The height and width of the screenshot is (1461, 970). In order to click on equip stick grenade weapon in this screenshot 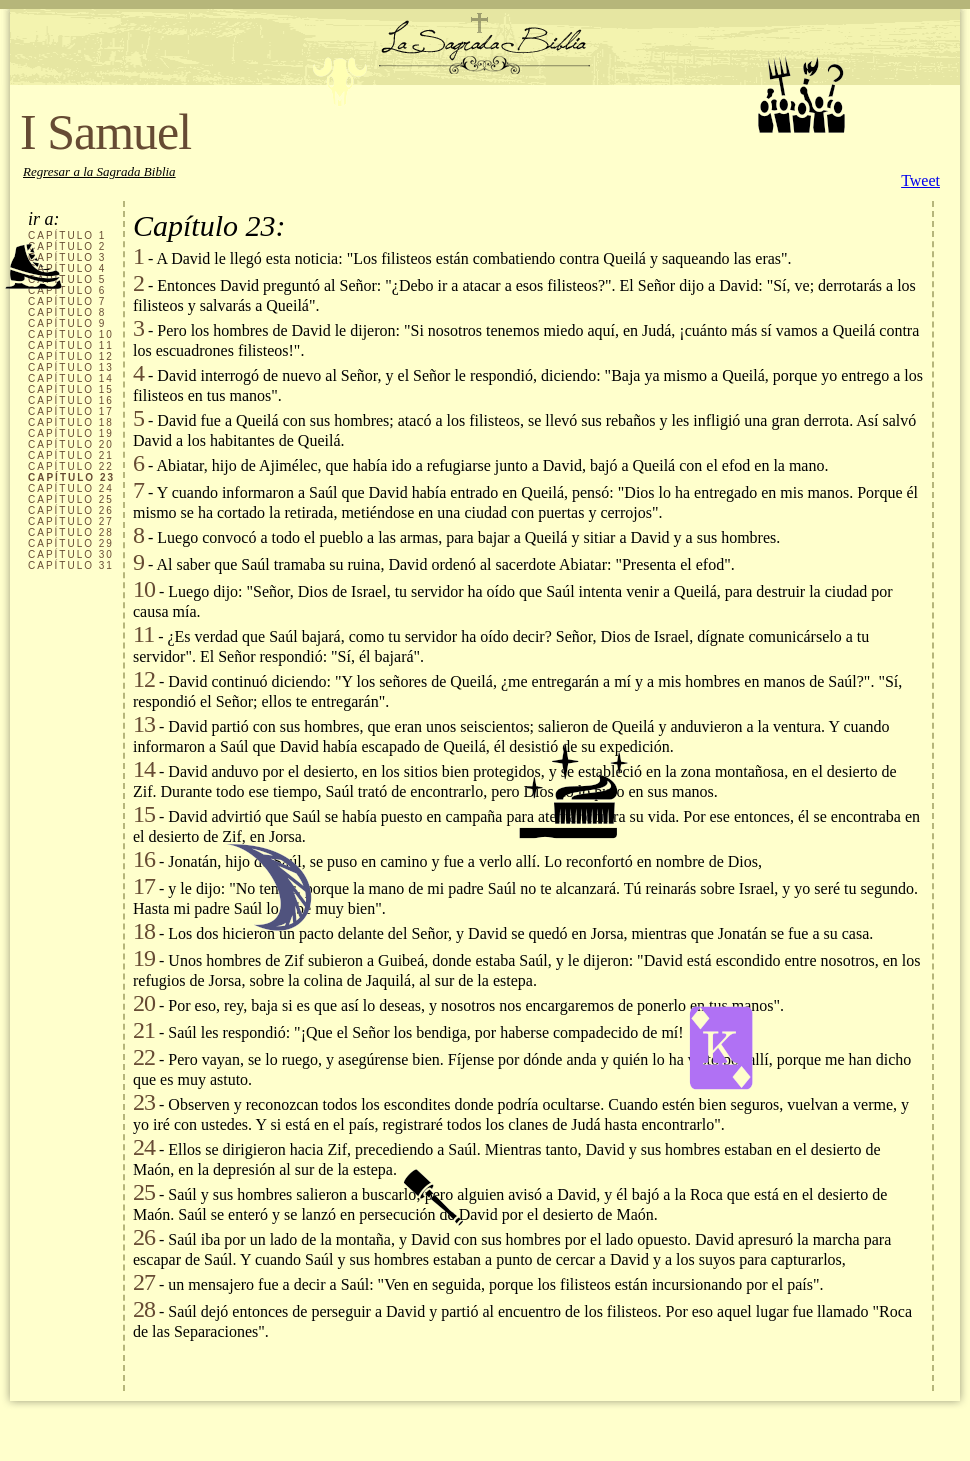, I will do `click(433, 1197)`.